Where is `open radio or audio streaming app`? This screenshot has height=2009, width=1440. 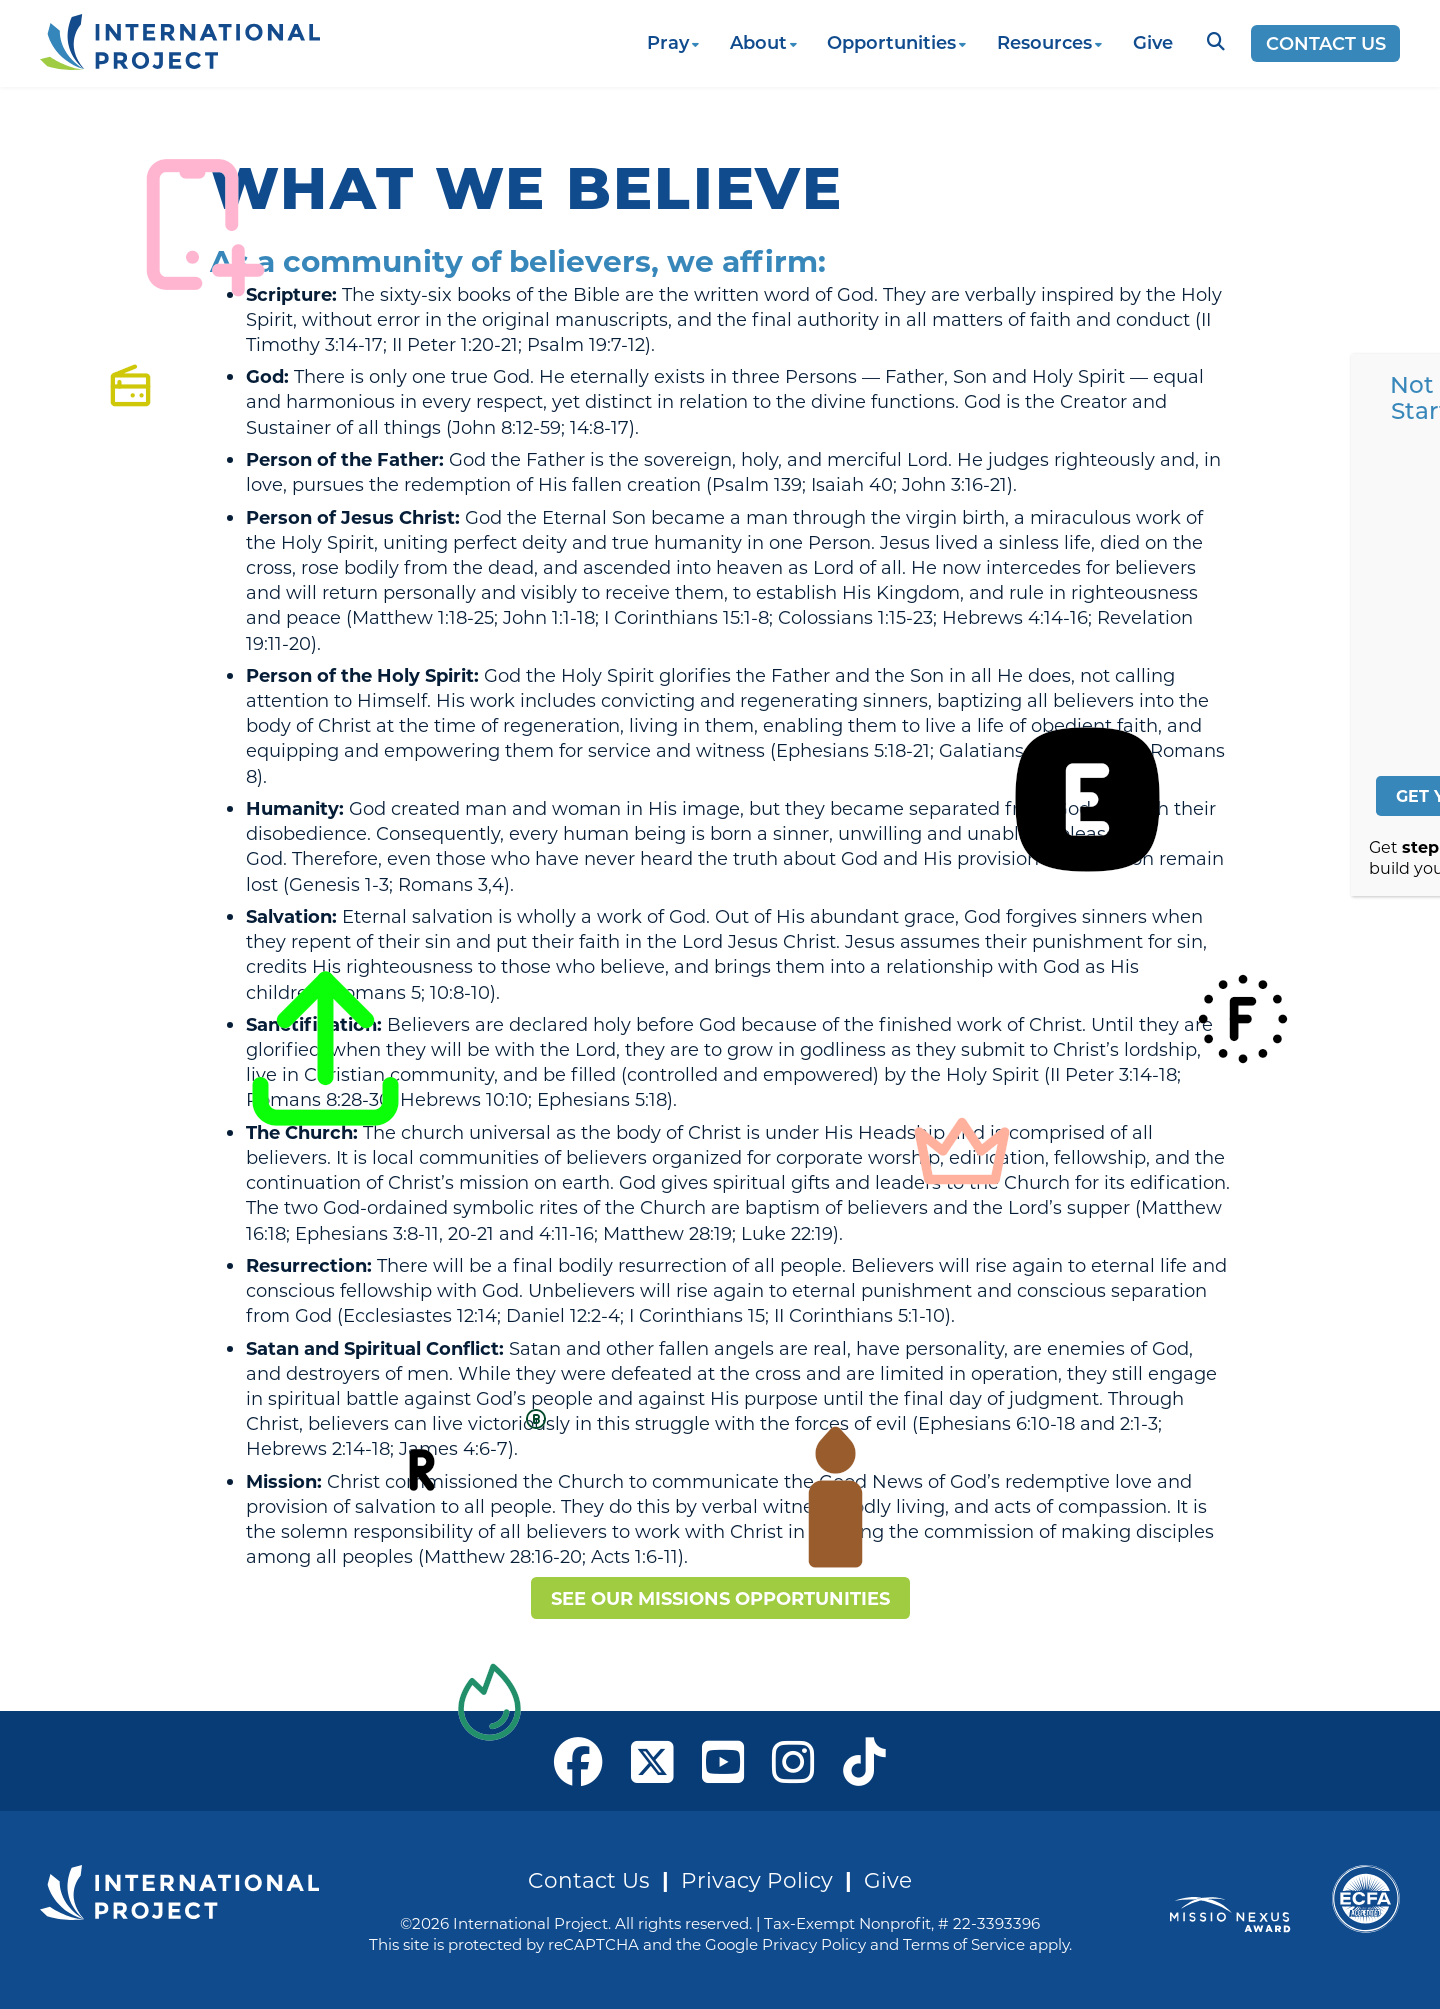 open radio or audio streaming app is located at coordinates (130, 386).